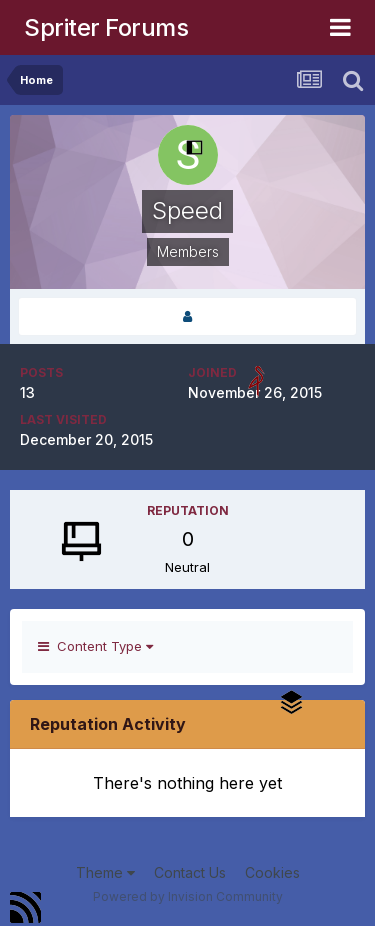 The width and height of the screenshot is (375, 926). What do you see at coordinates (25, 907) in the screenshot?
I see `MQTT protocol or messaging service integration` at bounding box center [25, 907].